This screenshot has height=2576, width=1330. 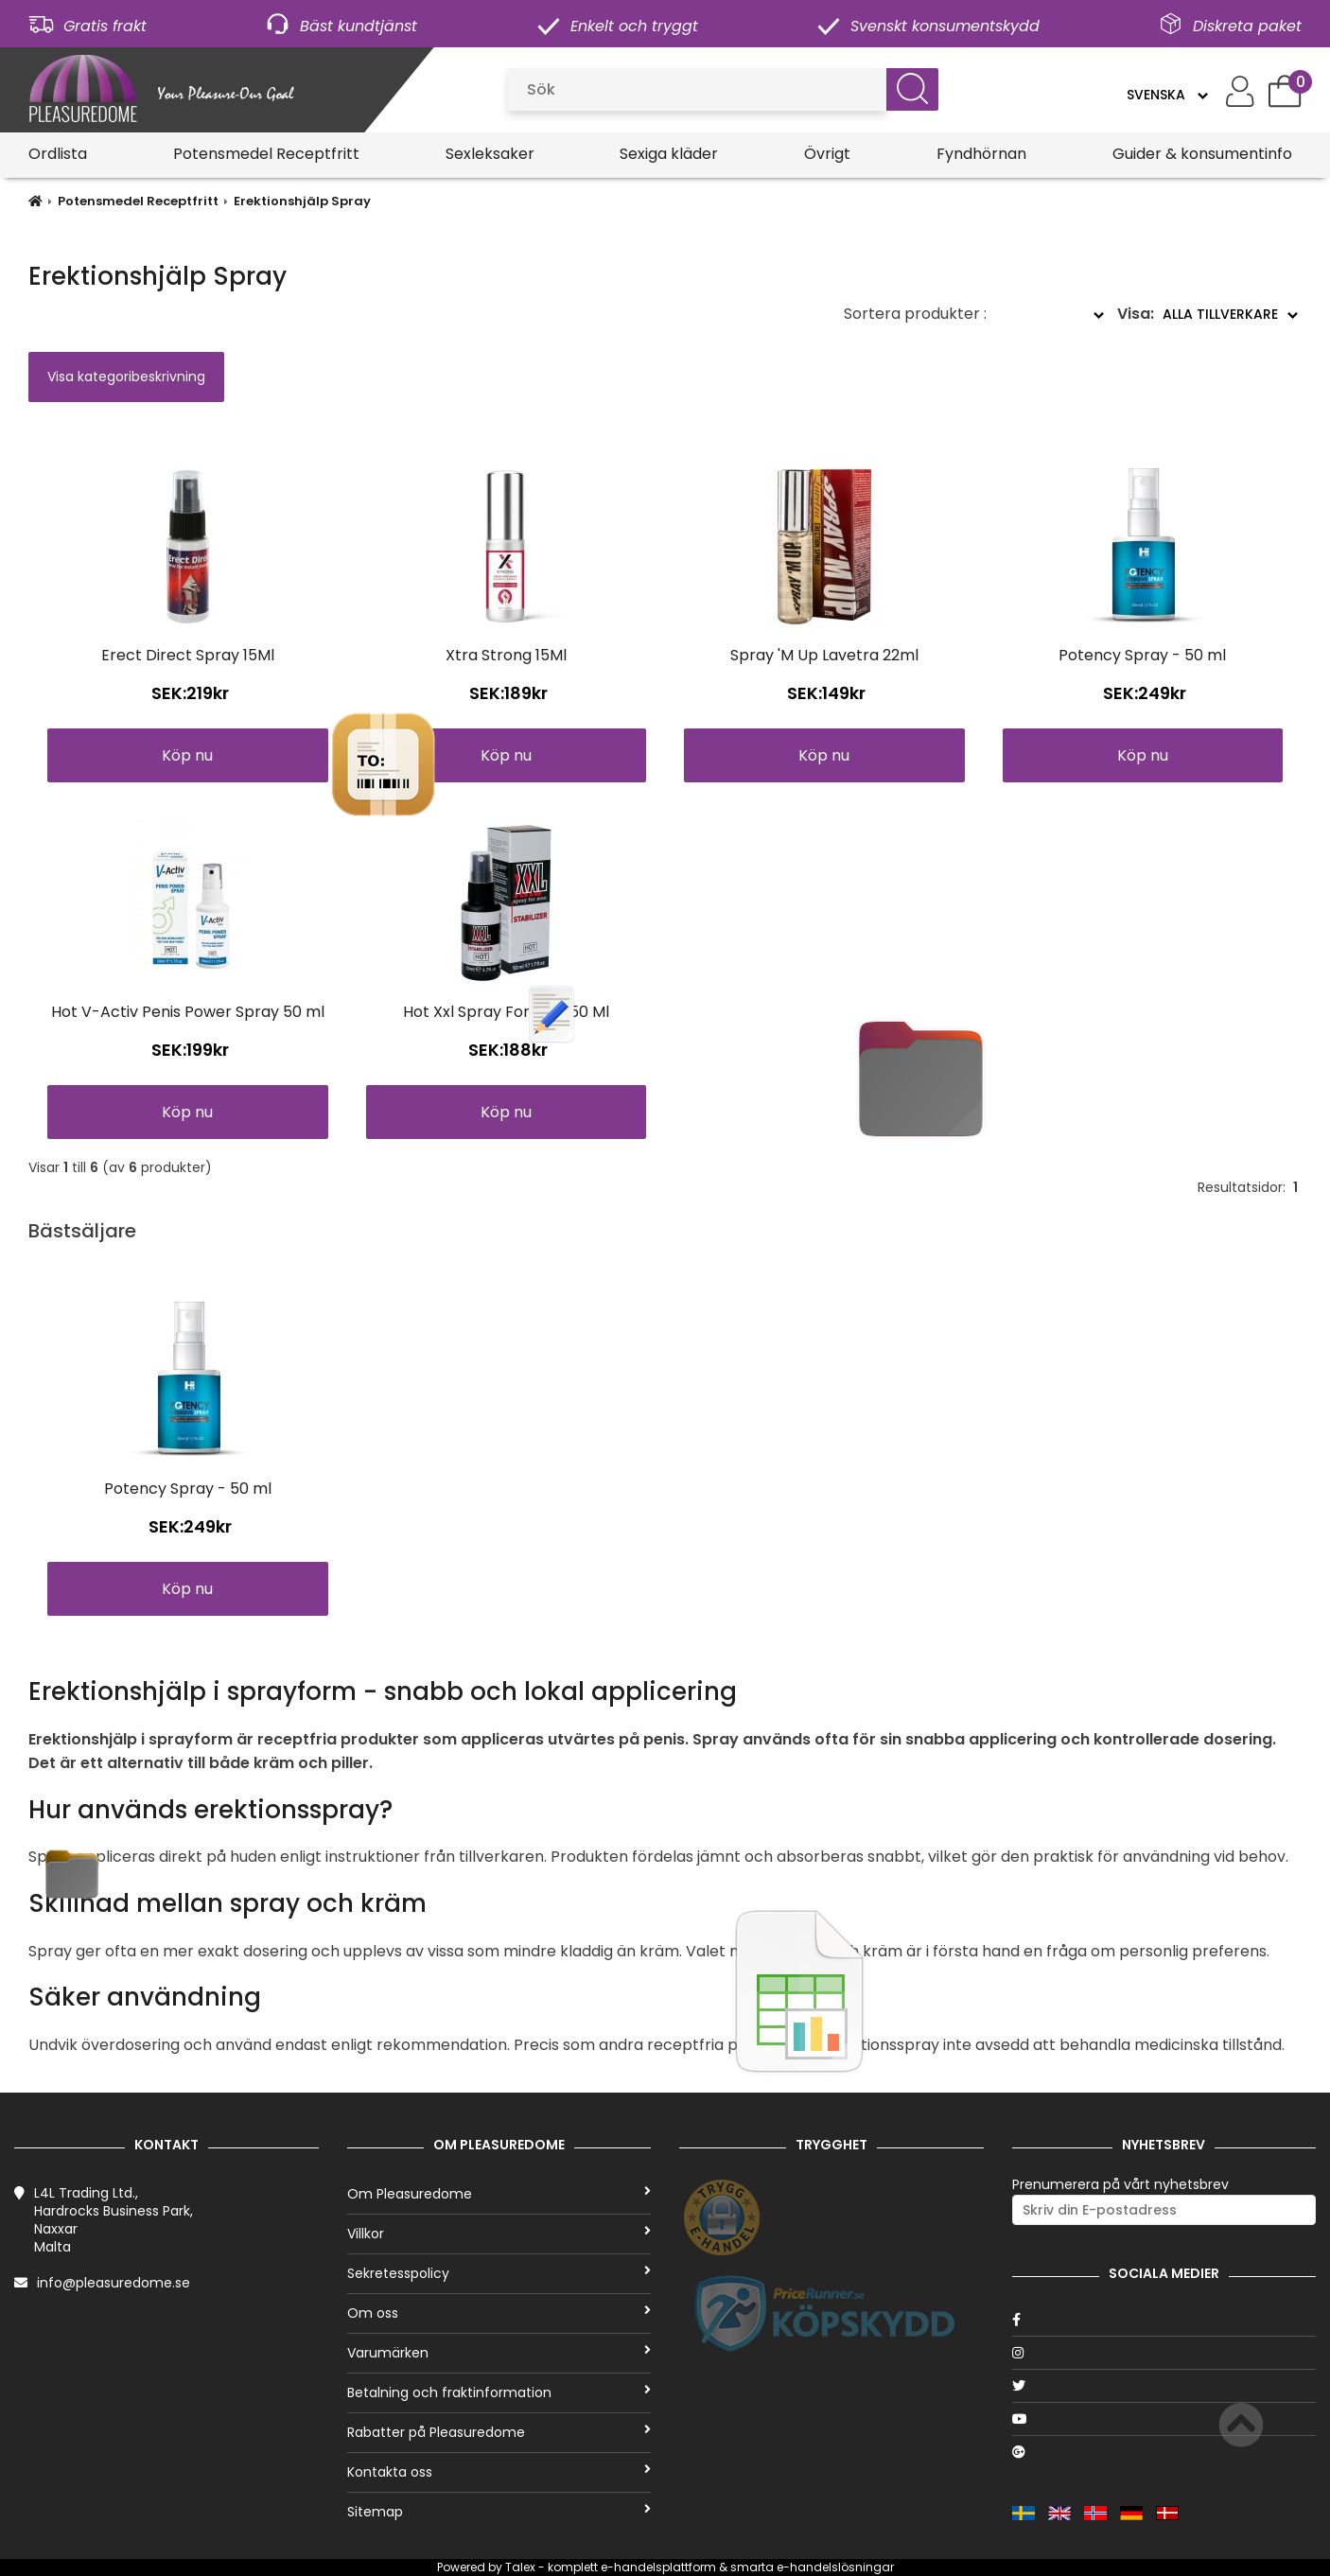 I want to click on open a folder to view its contents, so click(x=72, y=1874).